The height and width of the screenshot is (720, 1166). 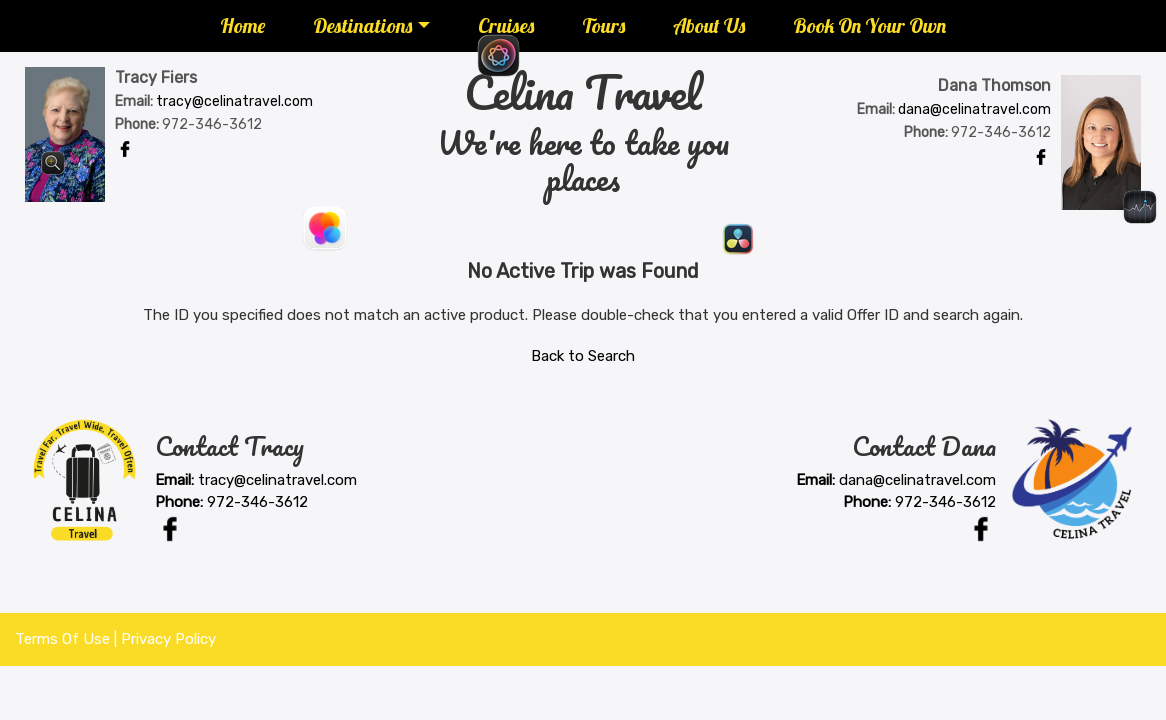 What do you see at coordinates (1140, 207) in the screenshot?
I see `open the Stocks app` at bounding box center [1140, 207].